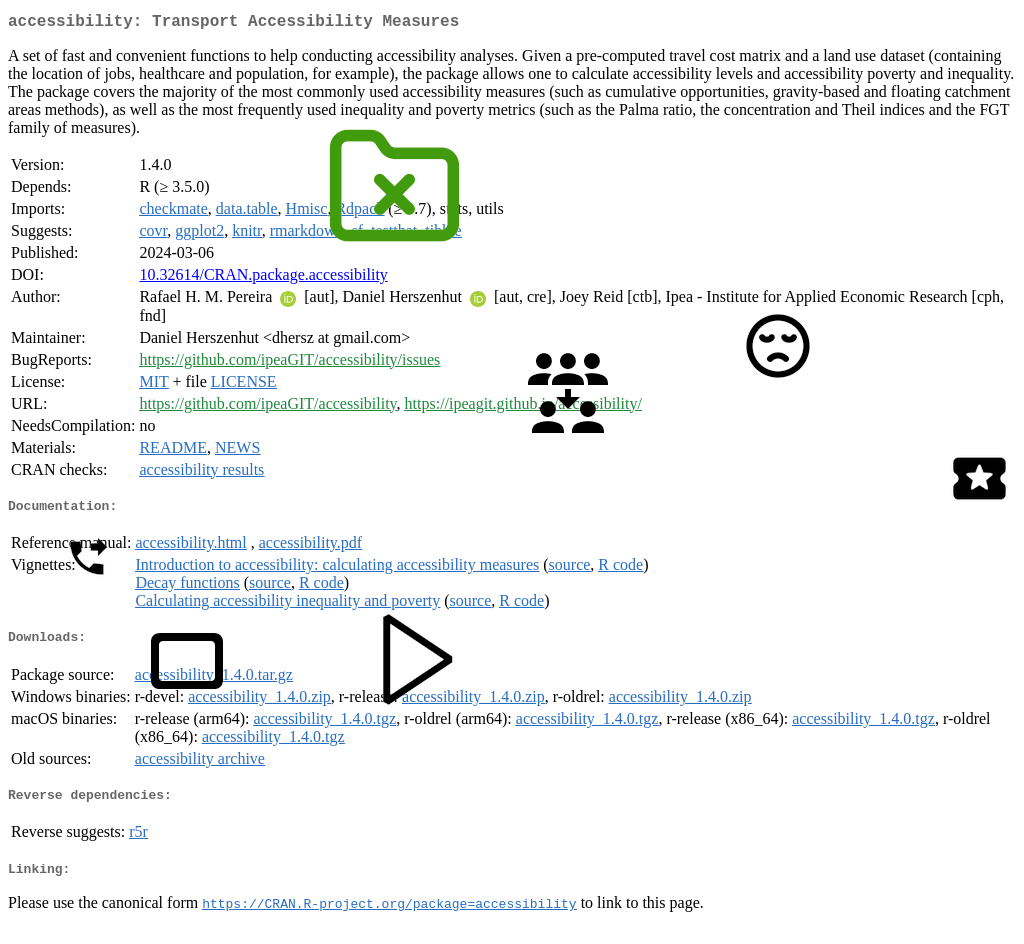  I want to click on view local events or entertainment, so click(979, 478).